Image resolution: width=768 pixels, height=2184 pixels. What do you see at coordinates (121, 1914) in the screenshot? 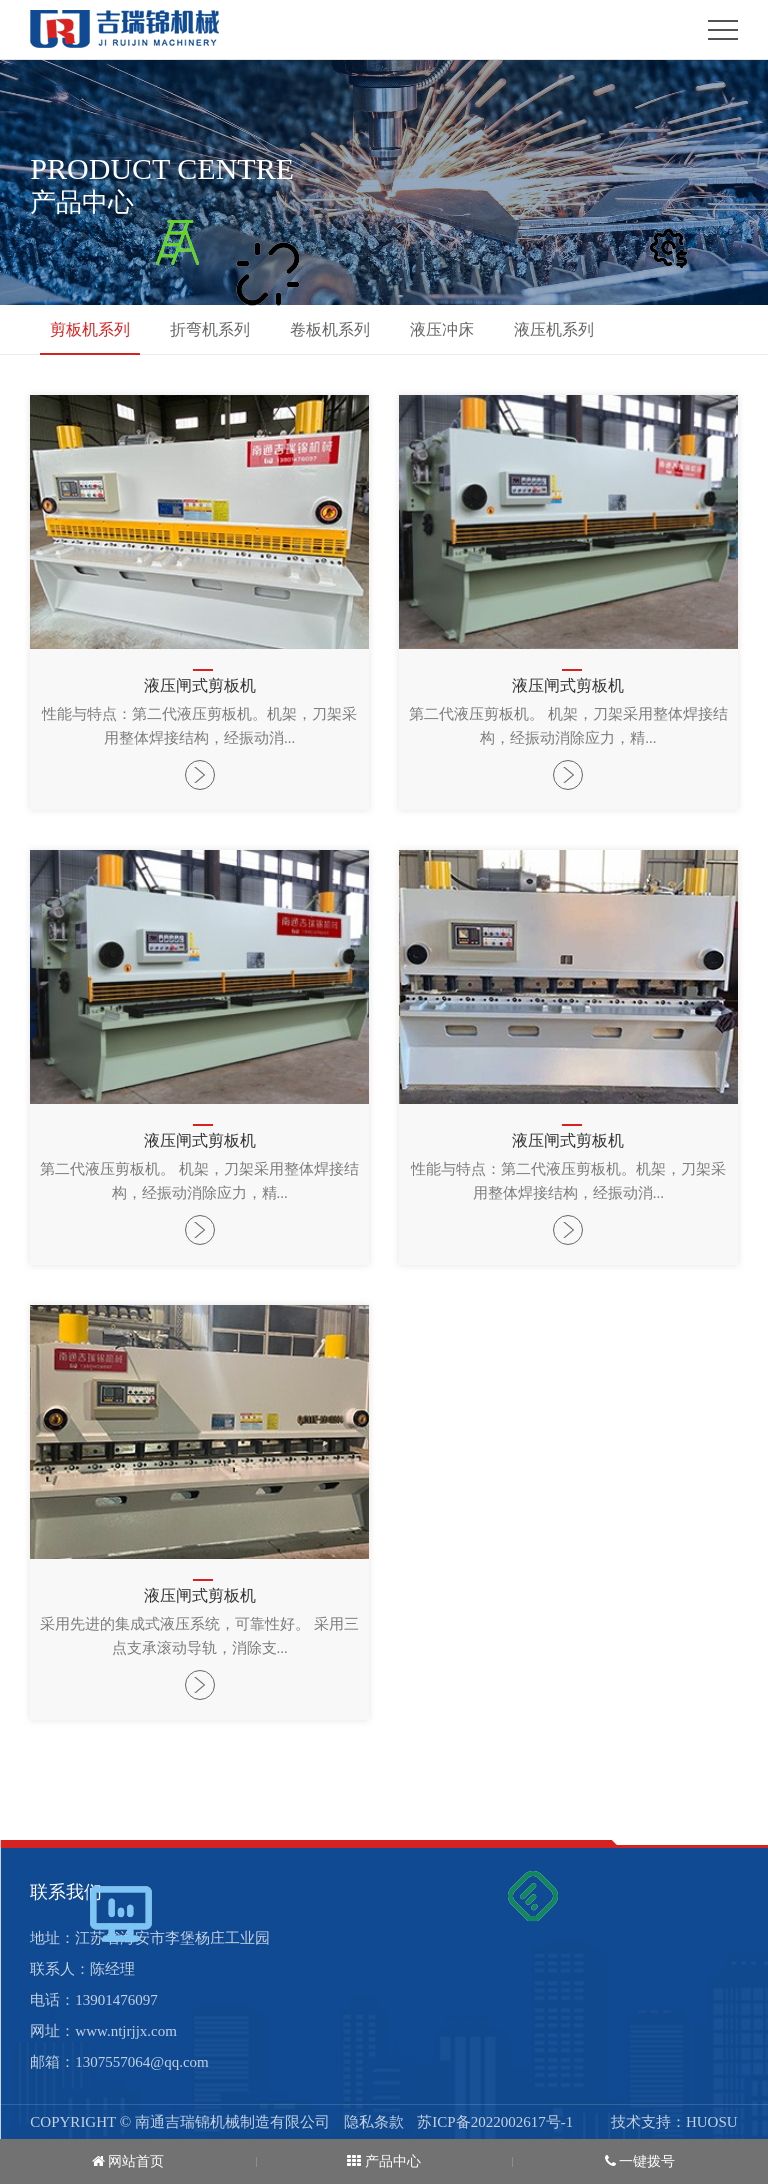
I see `view desktop analytics dashboard` at bounding box center [121, 1914].